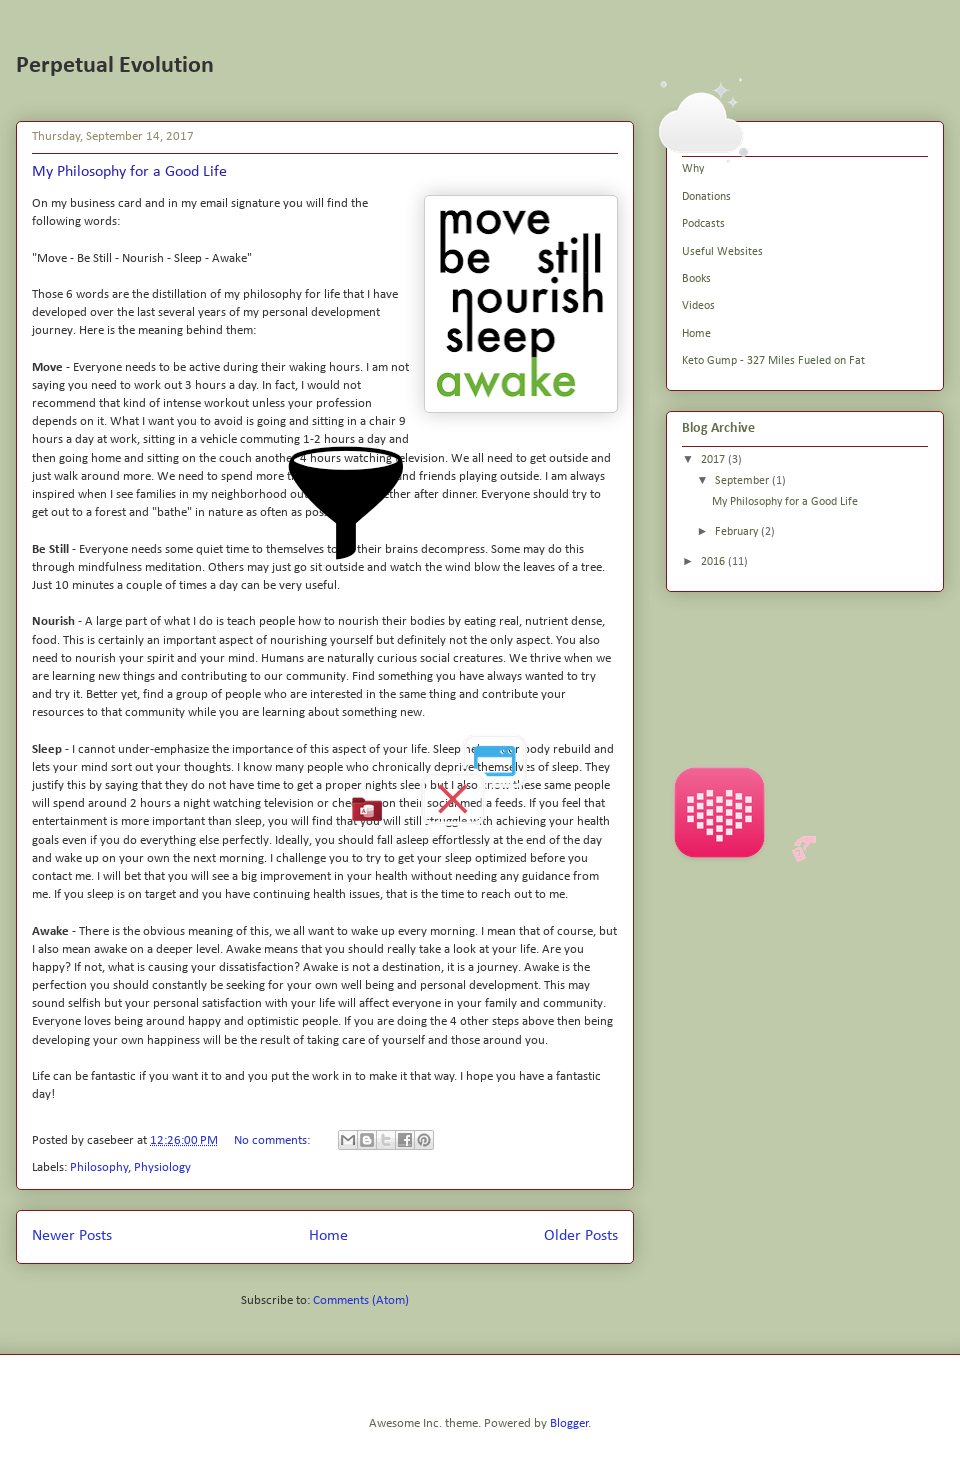 The height and width of the screenshot is (1463, 960). Describe the element at coordinates (804, 849) in the screenshot. I see `draw a random card from the deck` at that location.